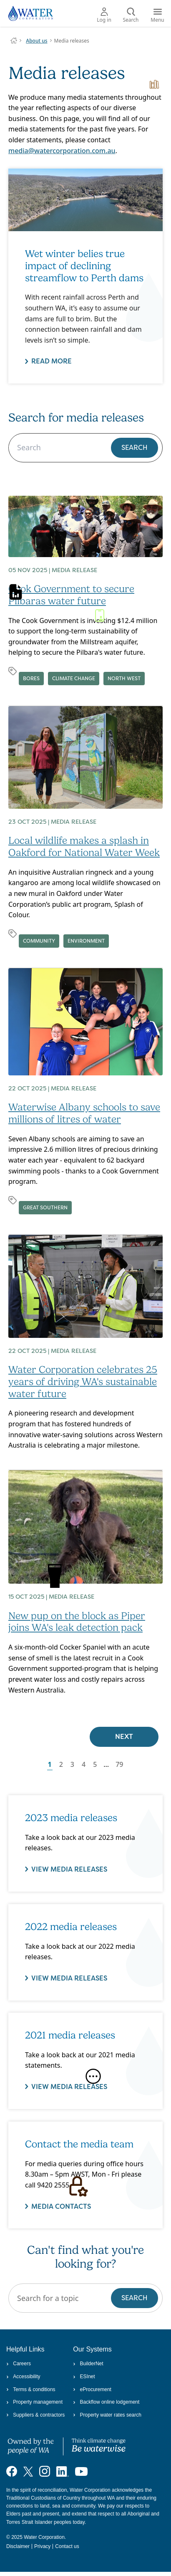 The image size is (171, 2576). What do you see at coordinates (93, 2076) in the screenshot?
I see `access more options or actions` at bounding box center [93, 2076].